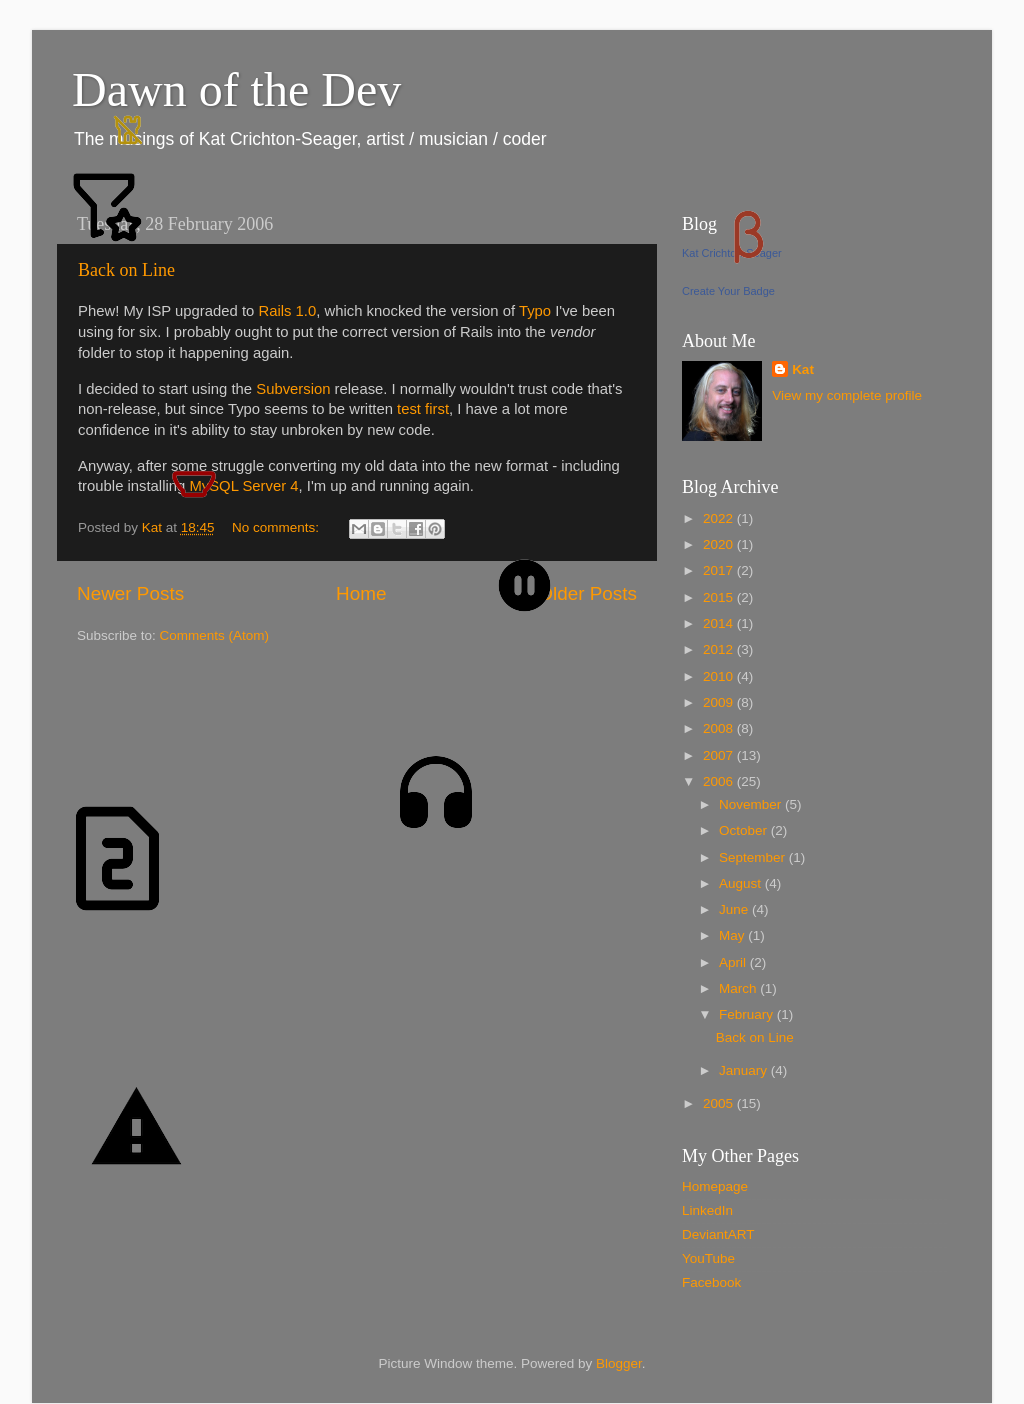  What do you see at coordinates (194, 482) in the screenshot?
I see `access food or recipe features` at bounding box center [194, 482].